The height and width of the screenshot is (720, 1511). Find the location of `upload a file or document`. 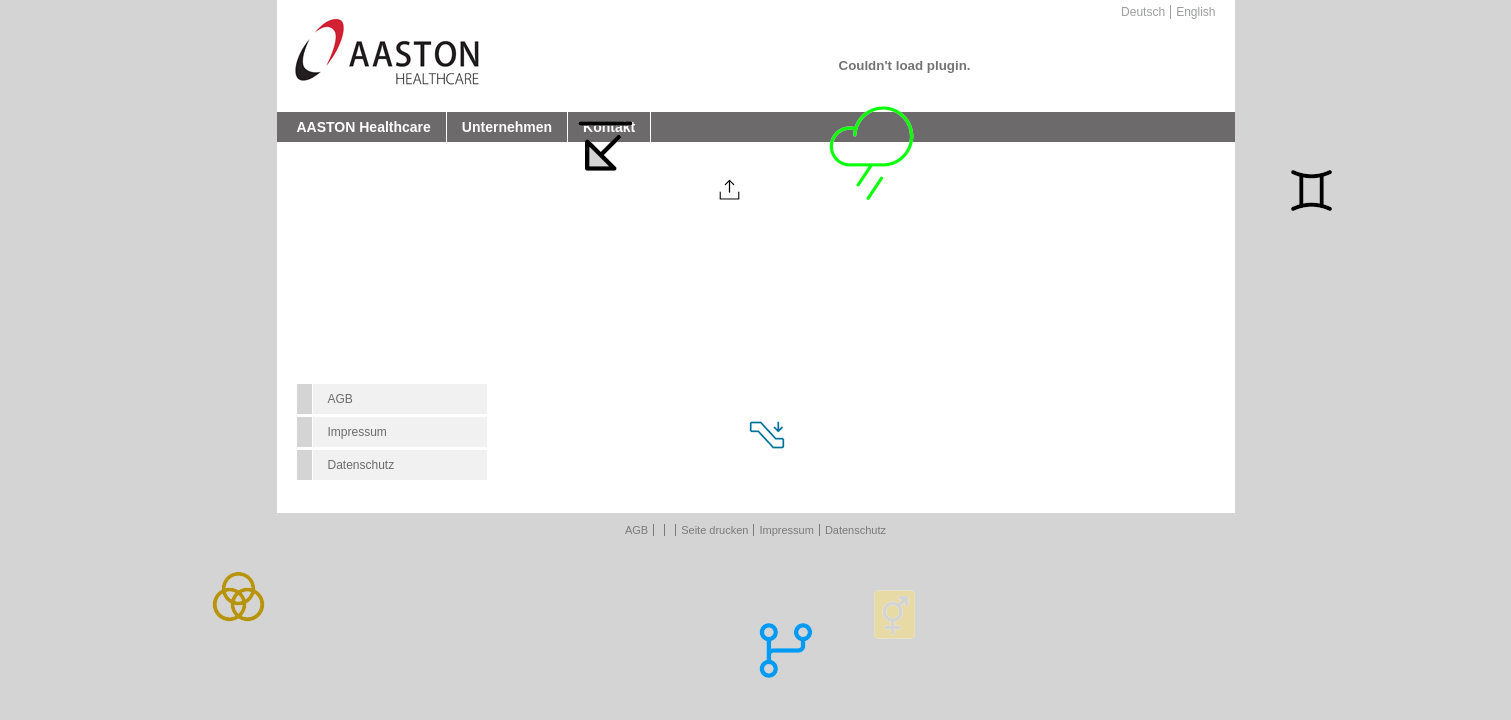

upload a file or document is located at coordinates (729, 190).